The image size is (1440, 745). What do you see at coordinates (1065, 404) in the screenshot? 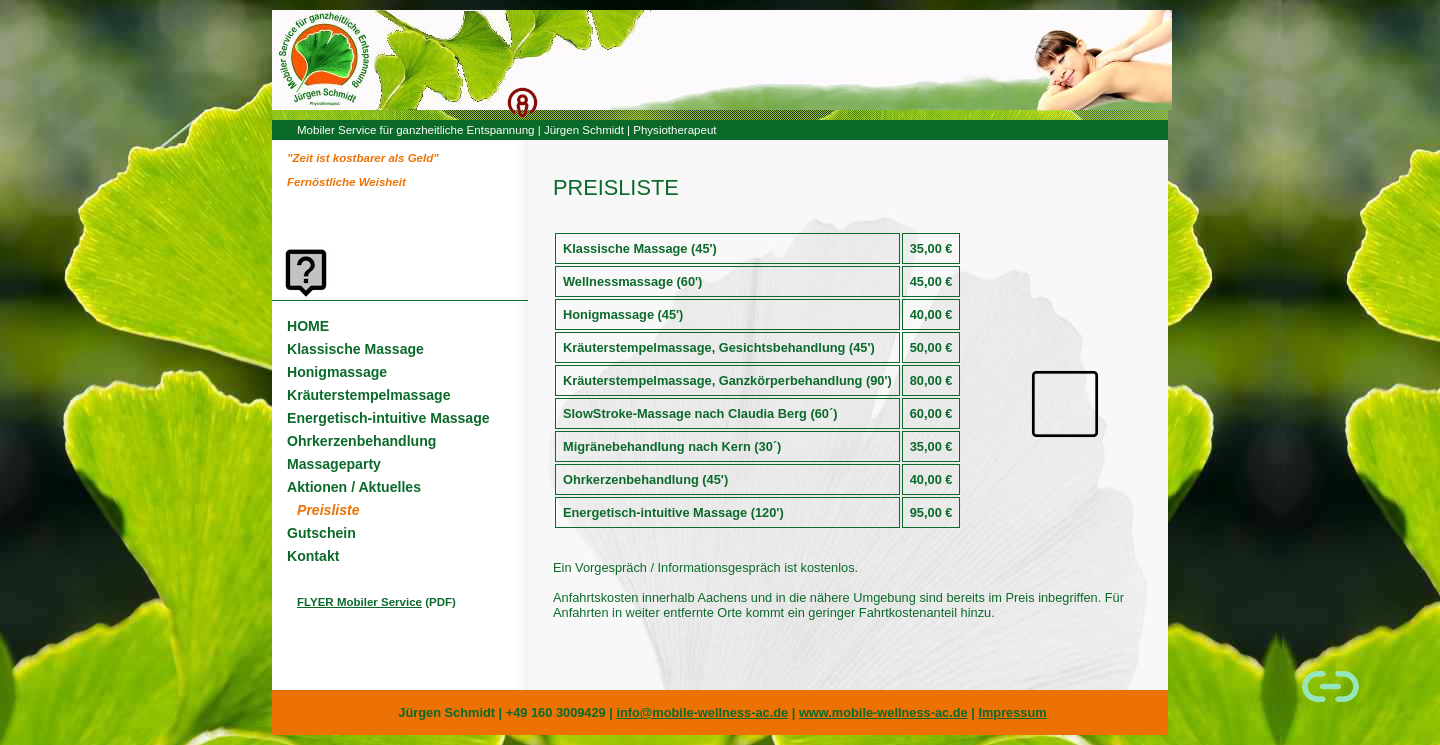
I see `stop media playback` at bounding box center [1065, 404].